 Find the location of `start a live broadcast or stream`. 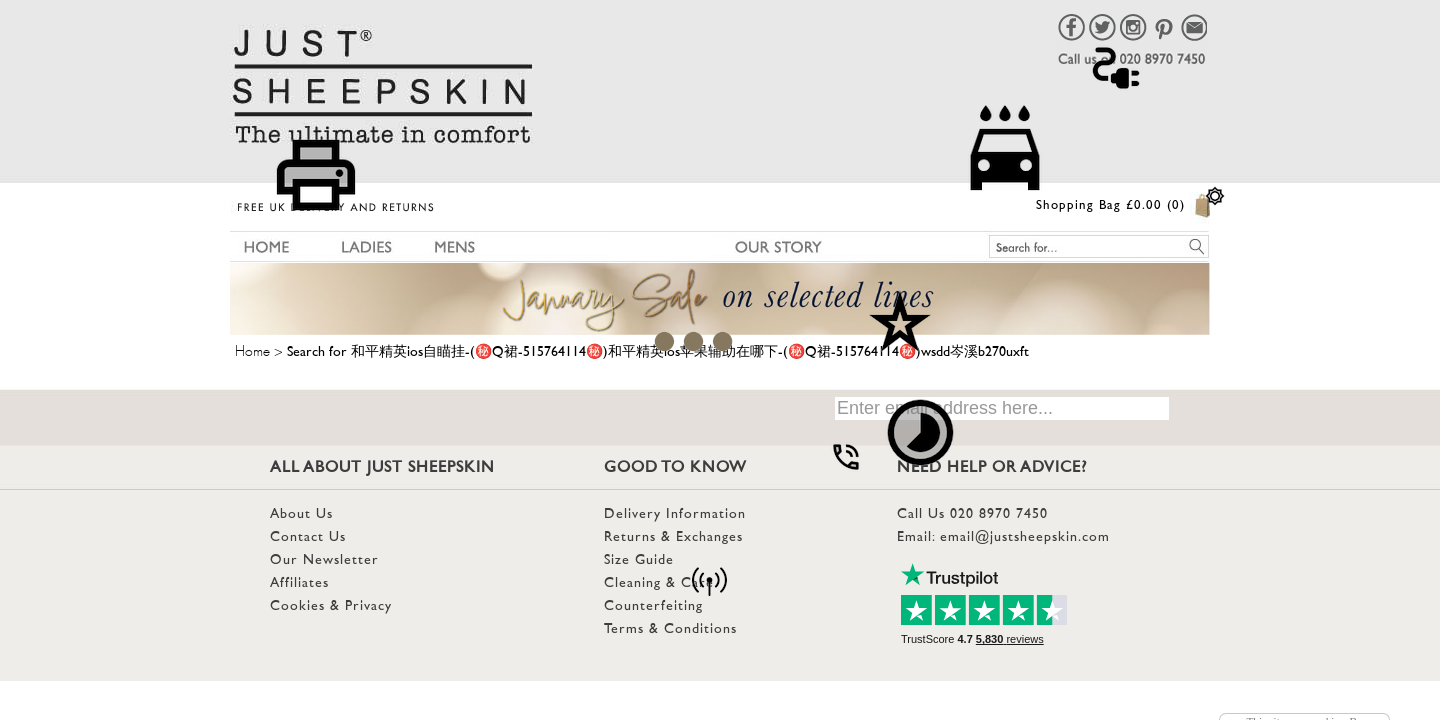

start a live broadcast or stream is located at coordinates (709, 581).